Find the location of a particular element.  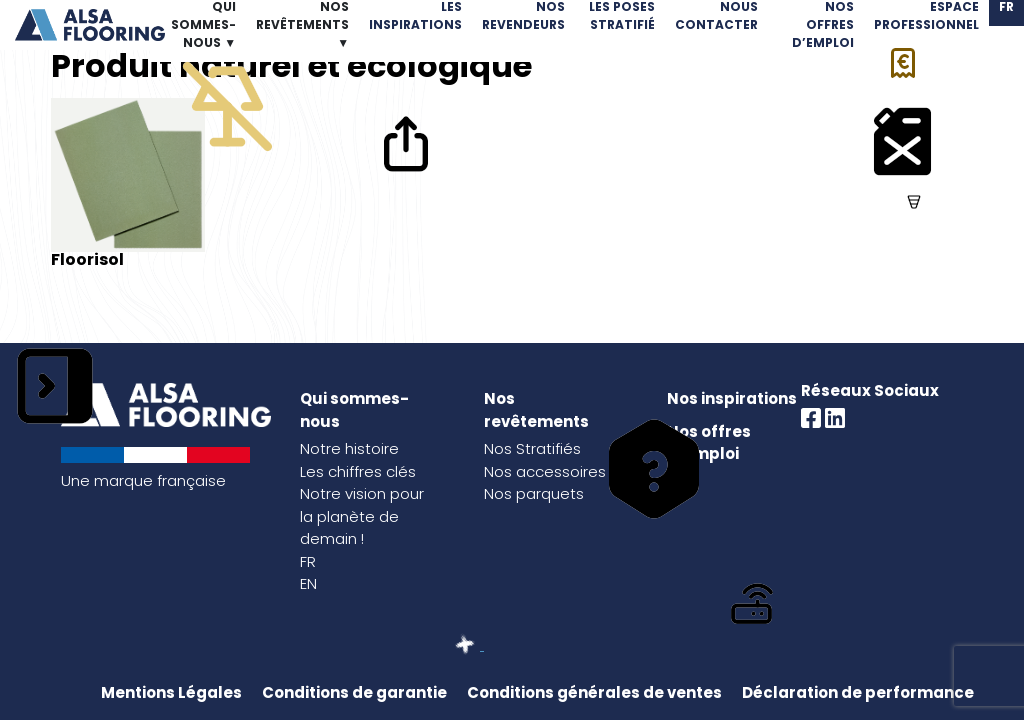

access router or network settings is located at coordinates (751, 603).